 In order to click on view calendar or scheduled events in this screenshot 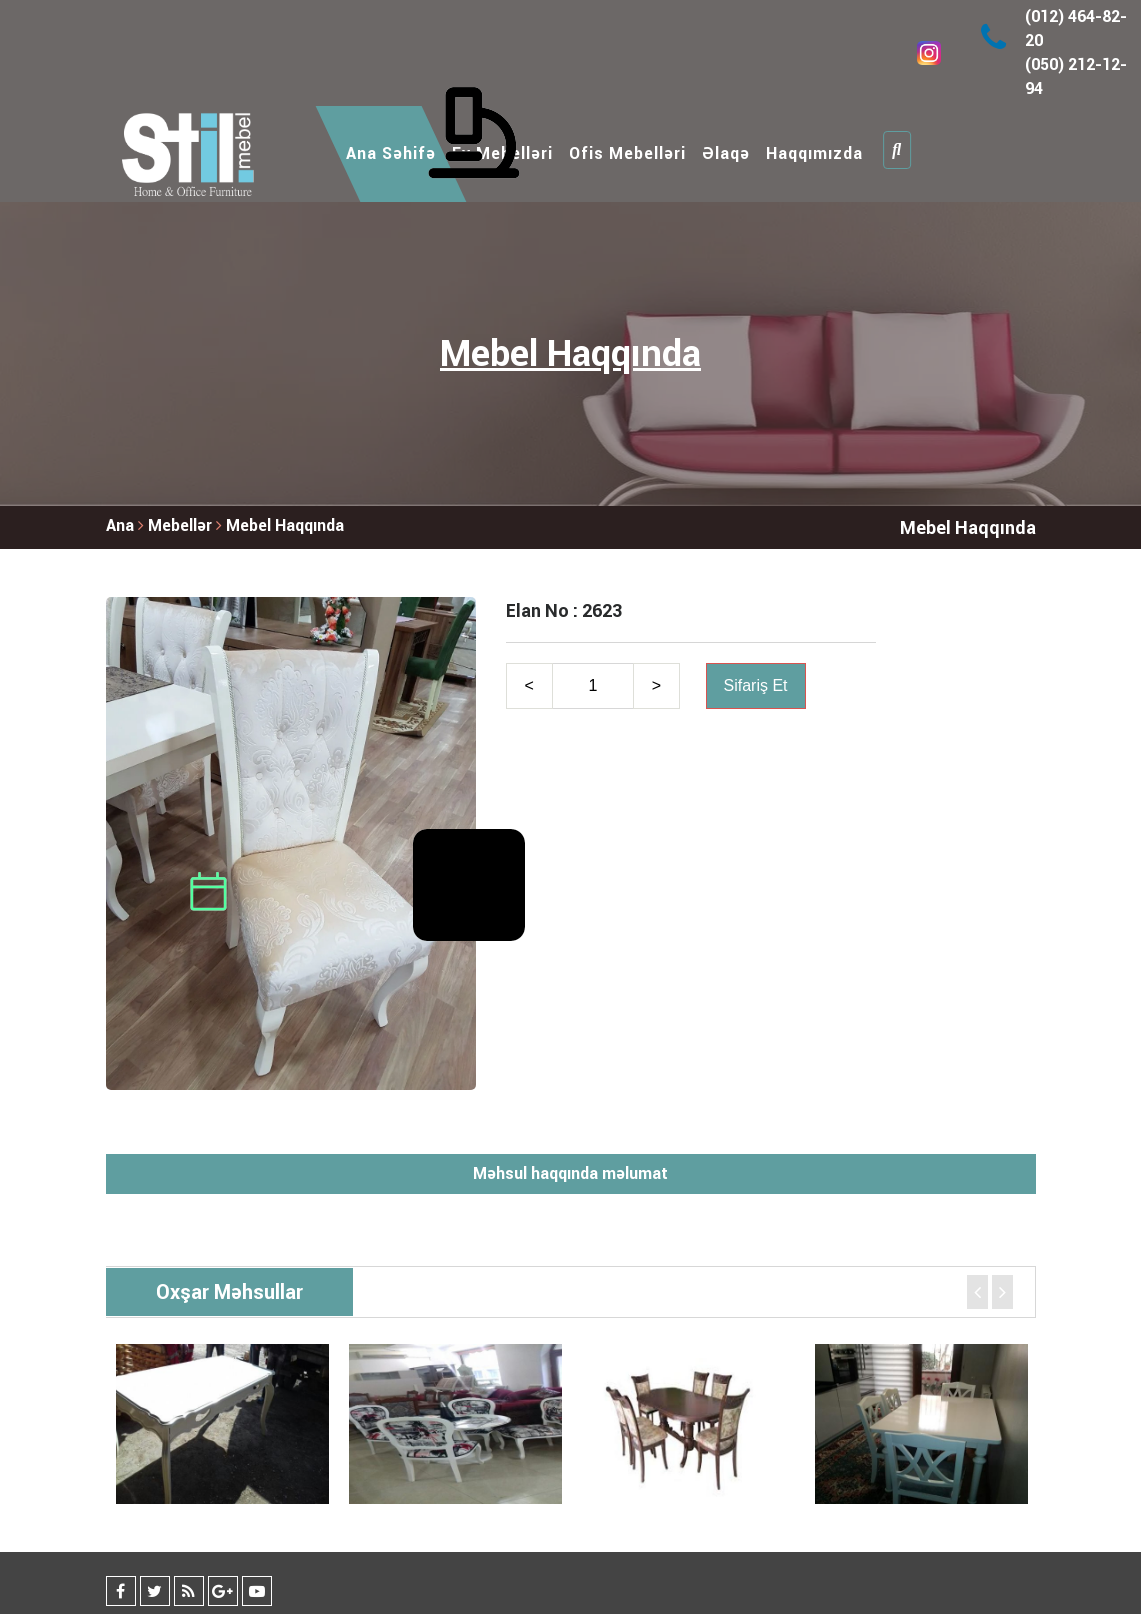, I will do `click(208, 892)`.